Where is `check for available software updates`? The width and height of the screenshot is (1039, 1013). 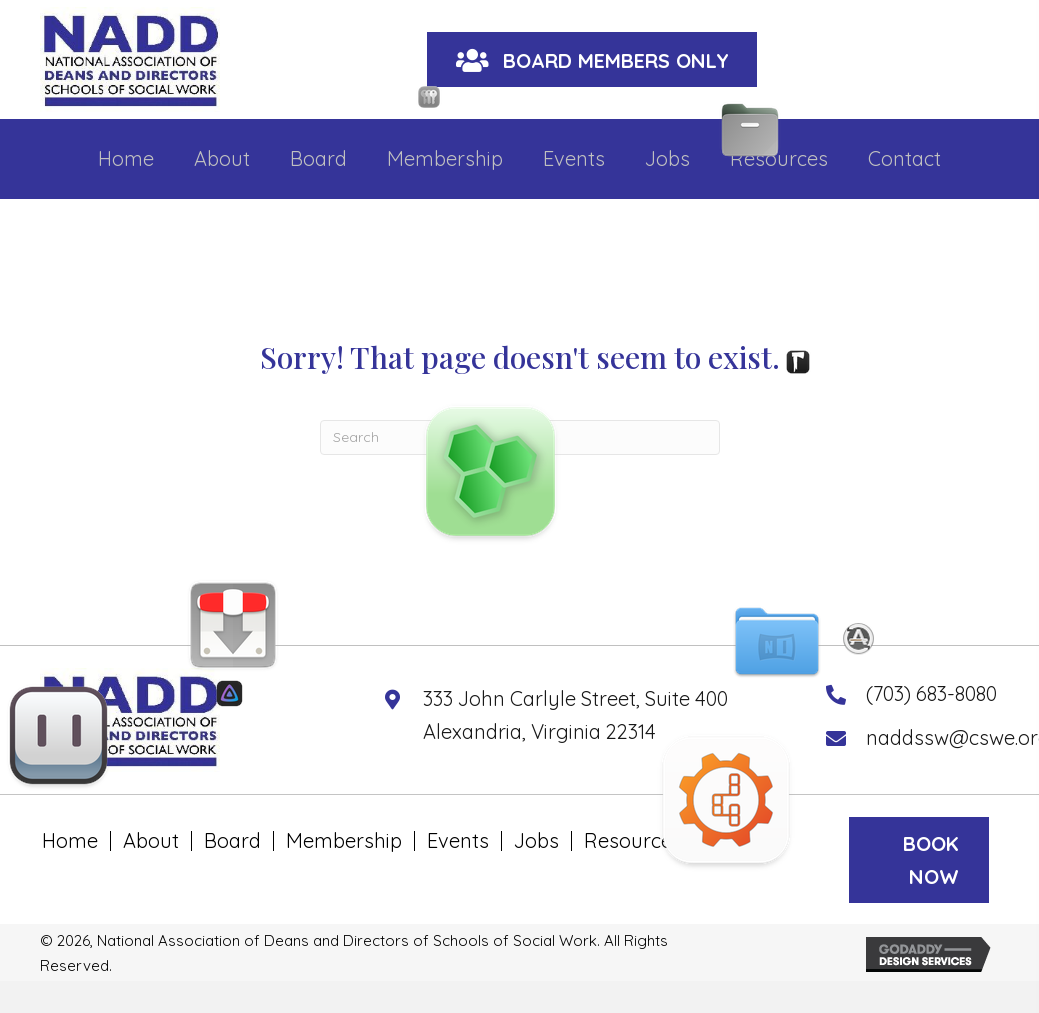
check for available software updates is located at coordinates (858, 638).